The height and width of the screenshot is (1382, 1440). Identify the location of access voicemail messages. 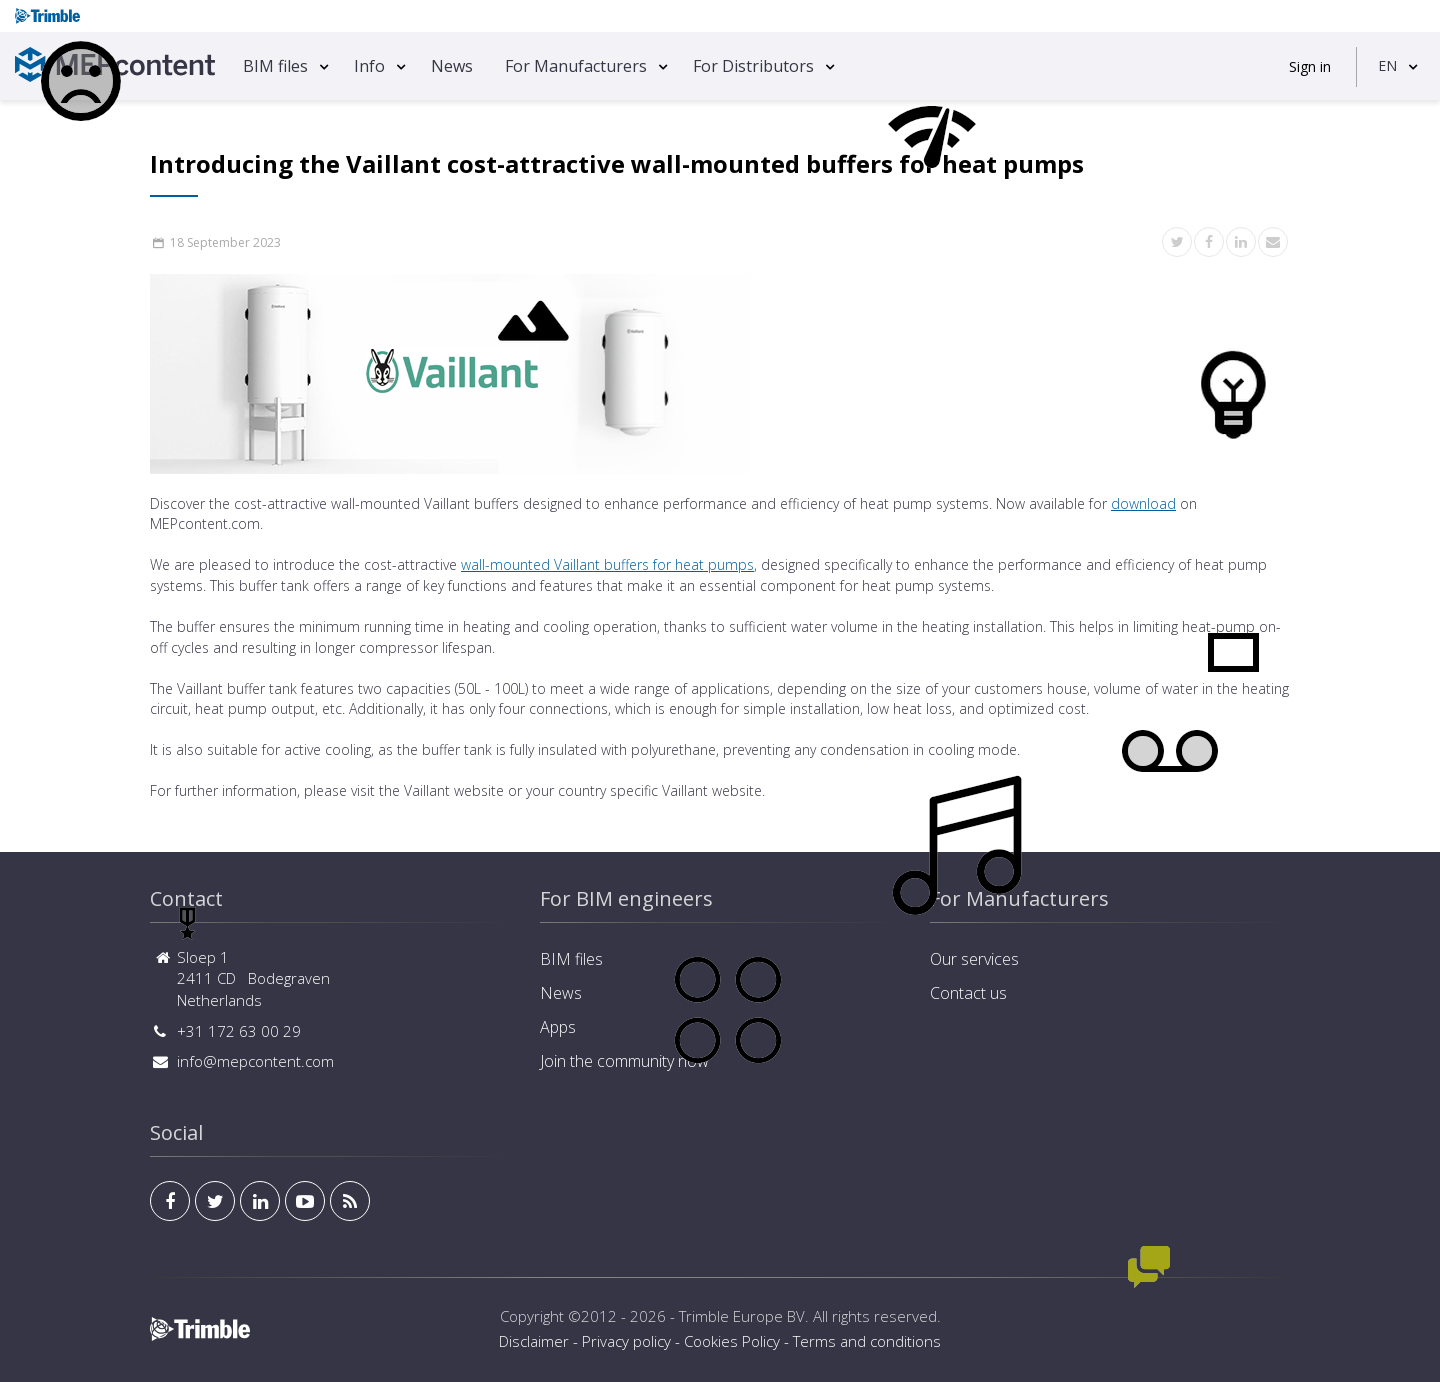
(1170, 751).